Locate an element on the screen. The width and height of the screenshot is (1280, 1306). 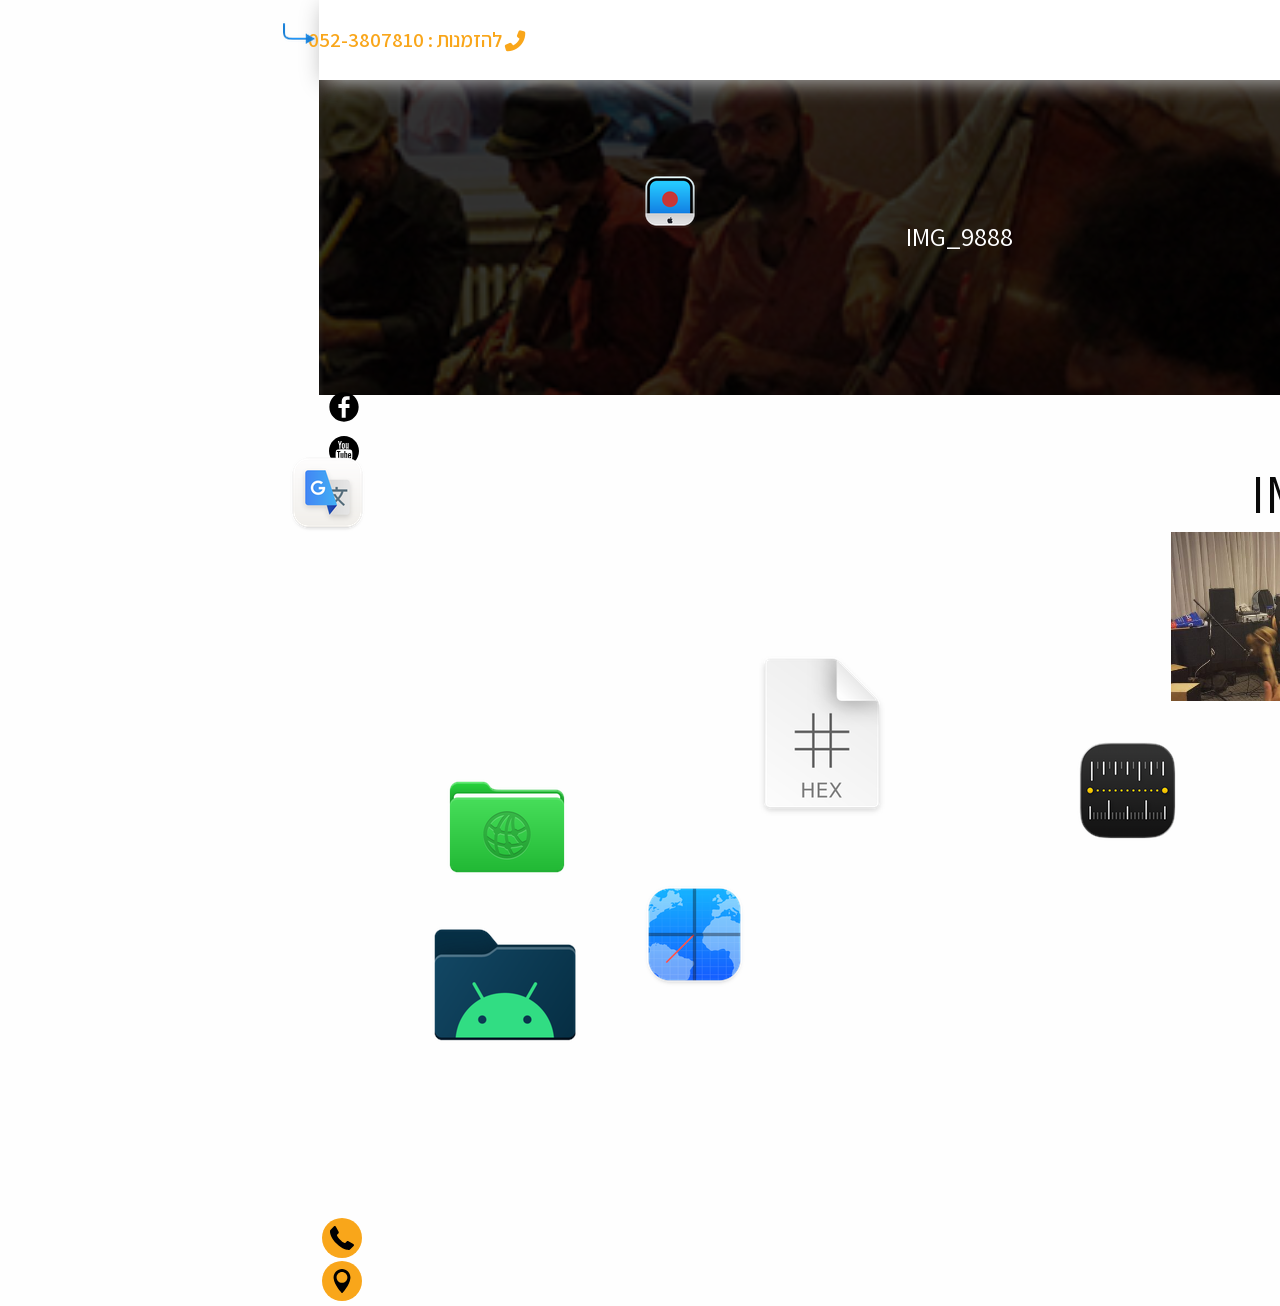
open the Measure app is located at coordinates (1127, 790).